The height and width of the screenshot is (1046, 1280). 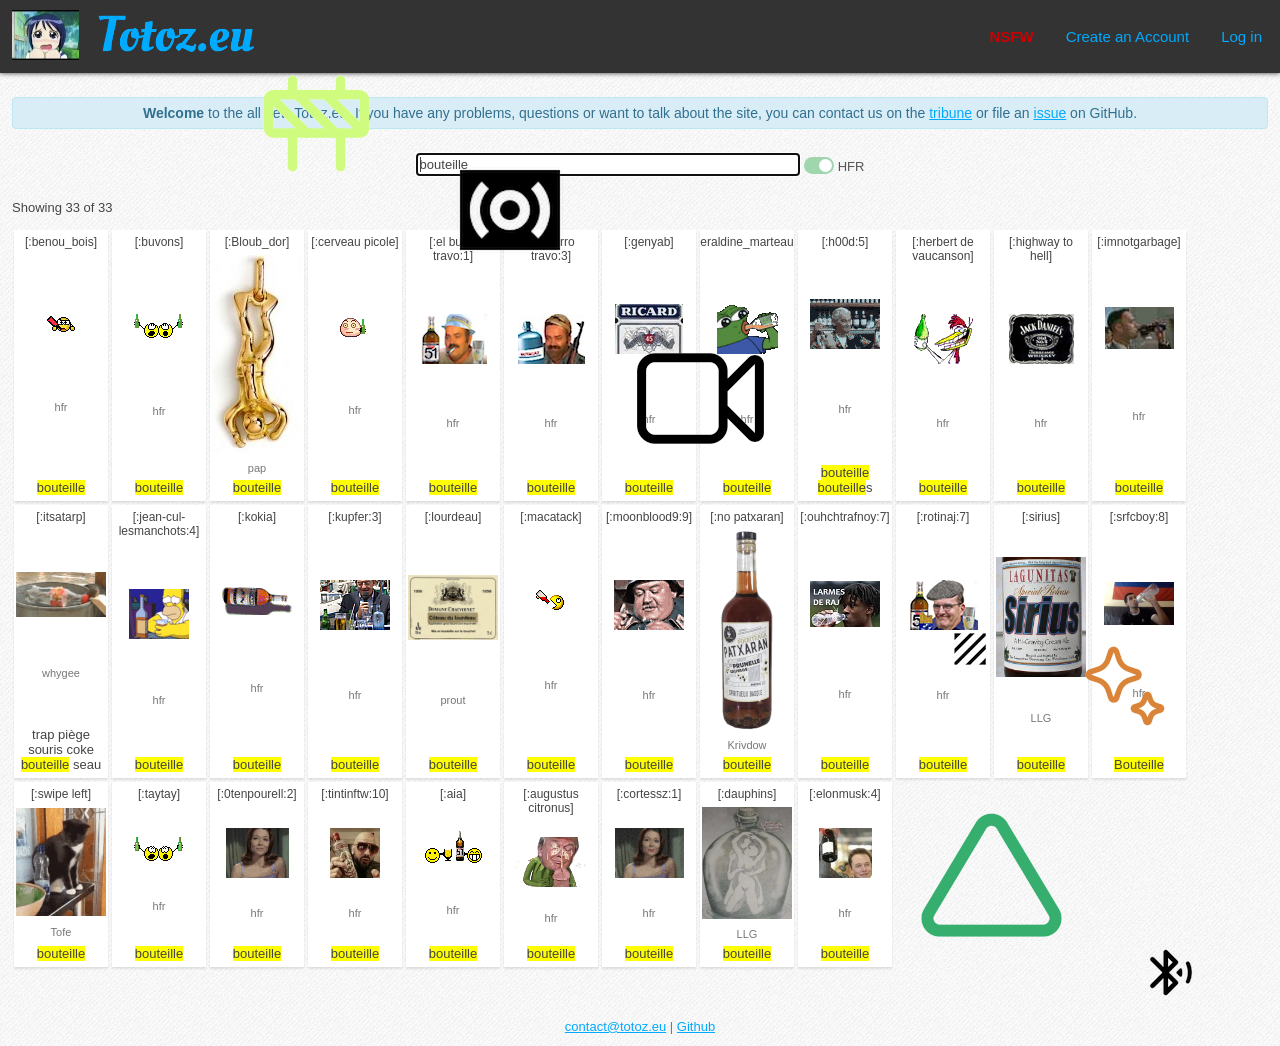 What do you see at coordinates (991, 875) in the screenshot?
I see `indicates a warning or caution state` at bounding box center [991, 875].